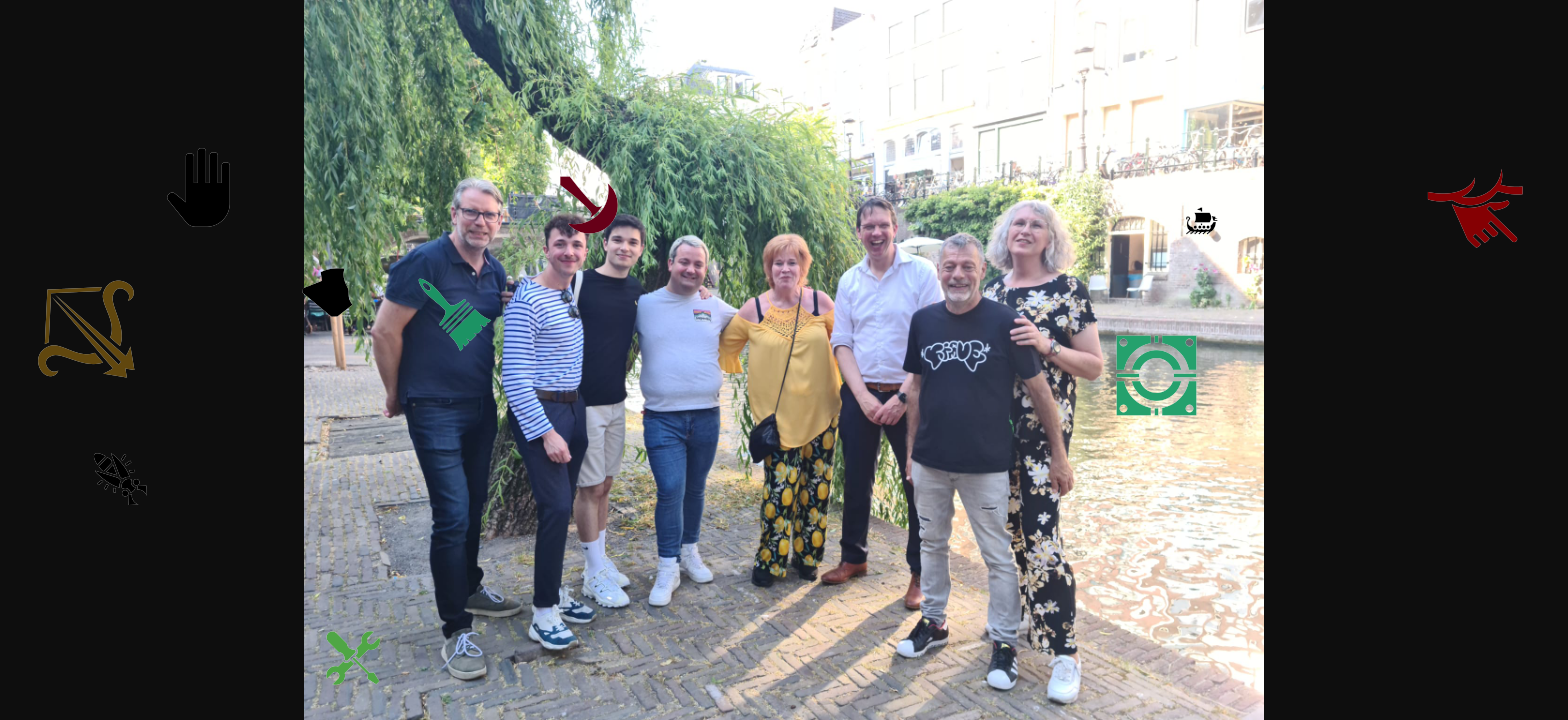  Describe the element at coordinates (86, 329) in the screenshot. I see `activate double shot ability` at that location.